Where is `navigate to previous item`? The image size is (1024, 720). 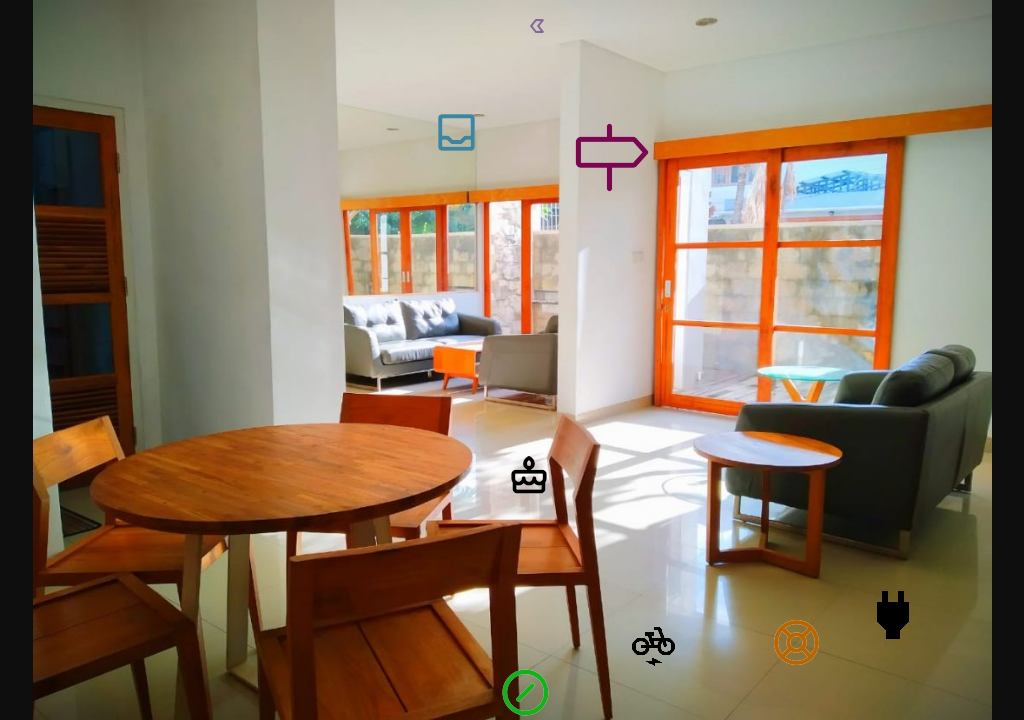 navigate to previous item is located at coordinates (537, 26).